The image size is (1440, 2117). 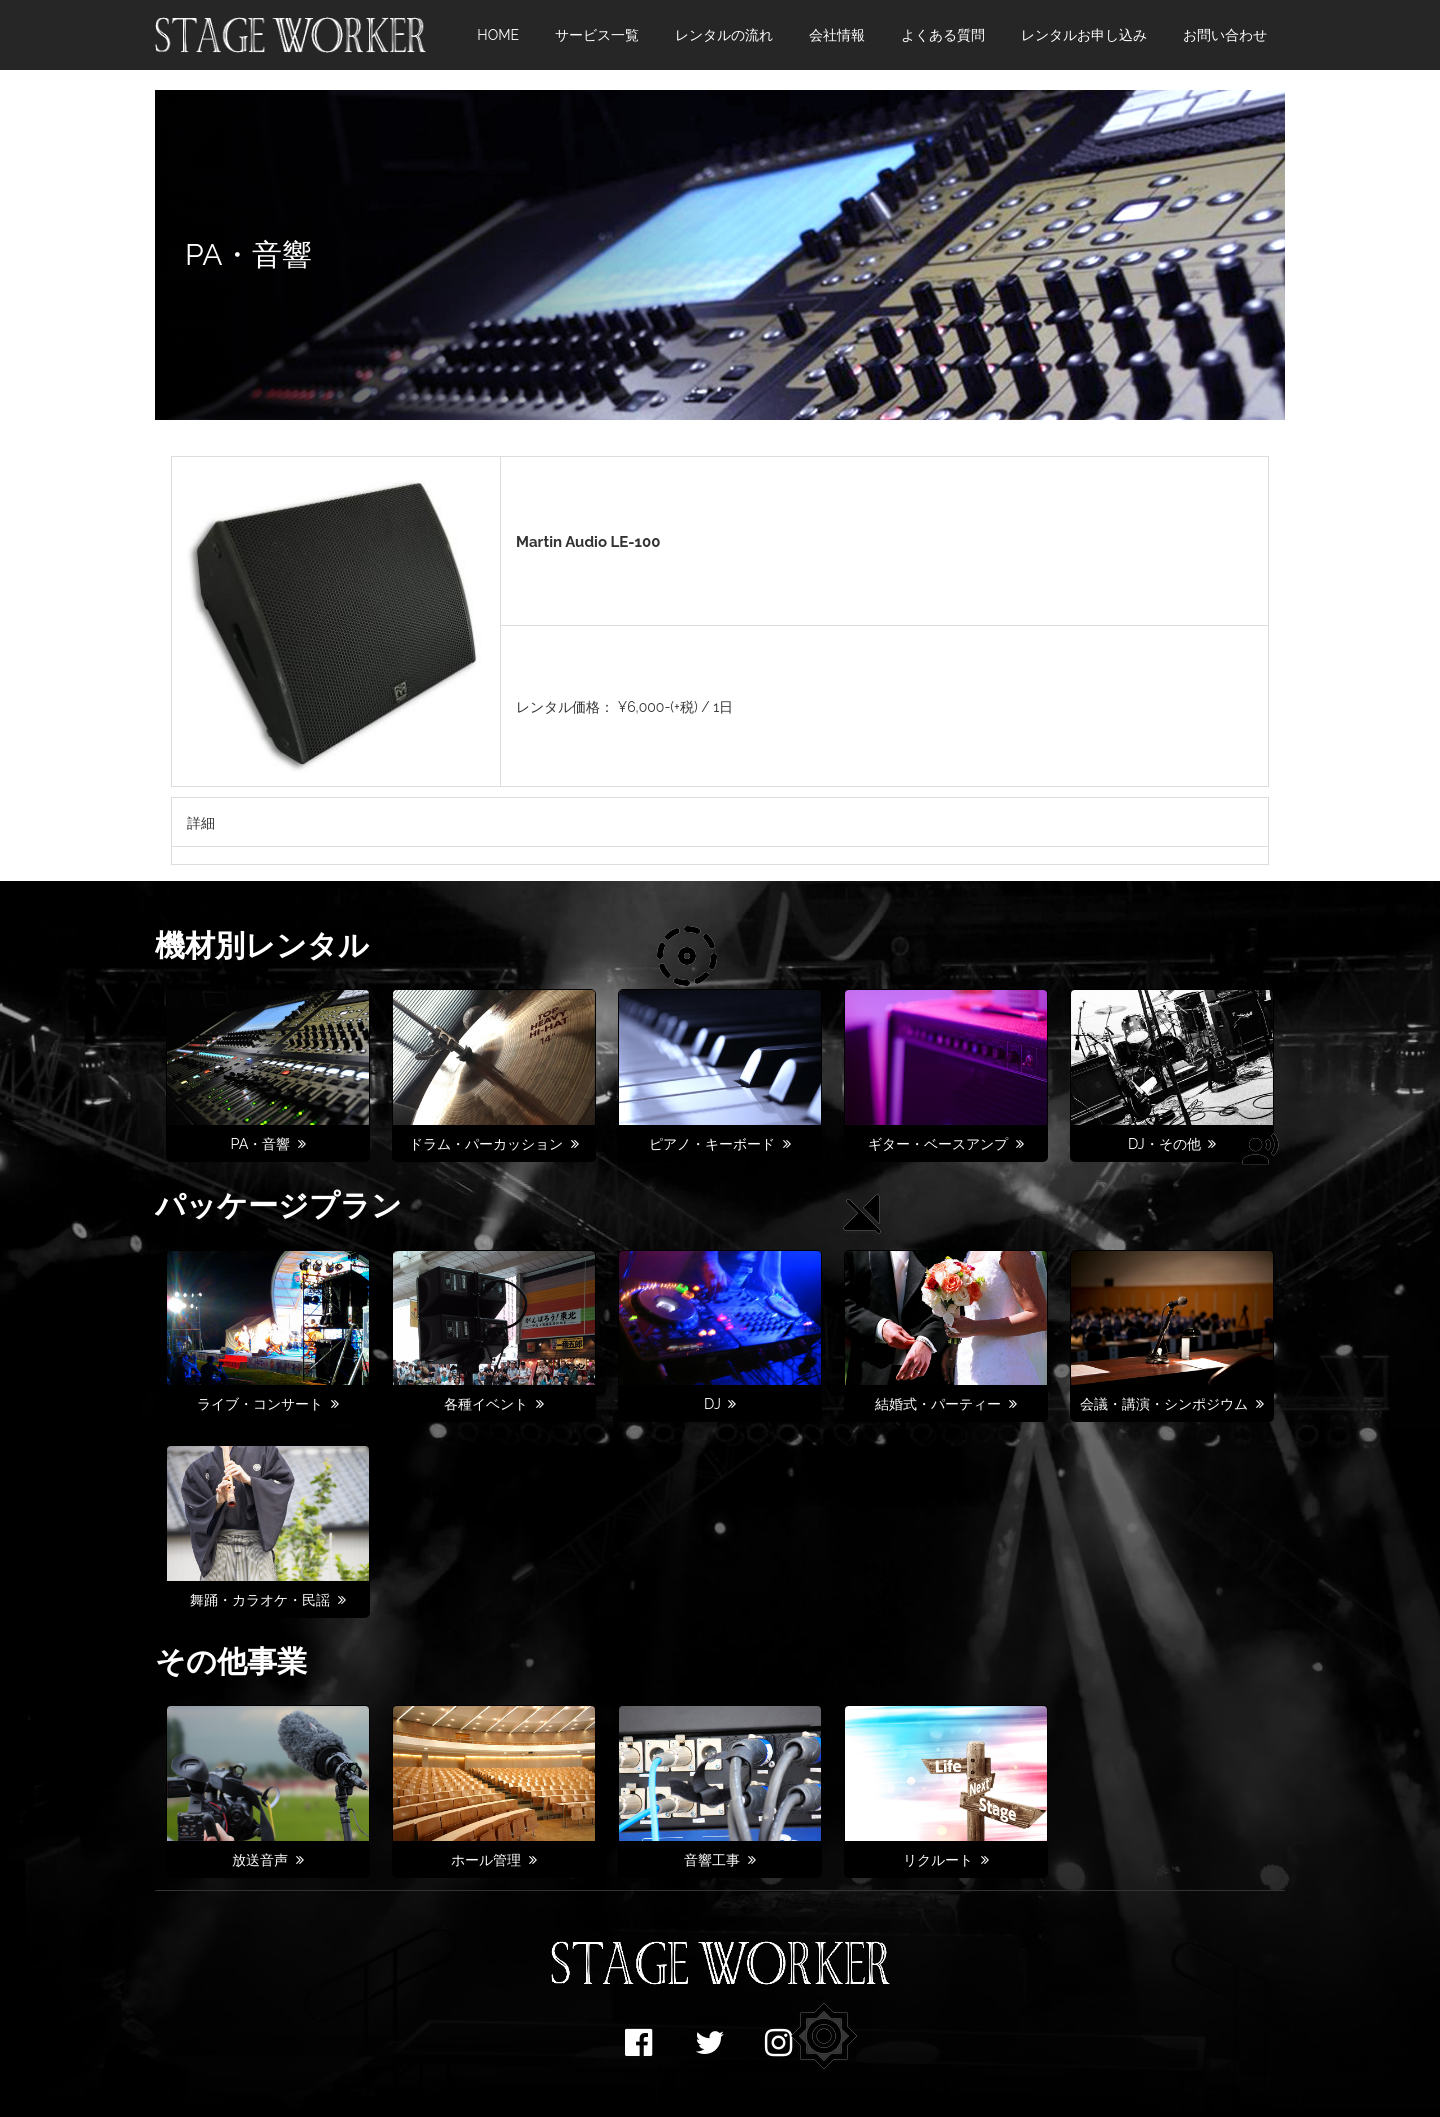 What do you see at coordinates (862, 1213) in the screenshot?
I see `indicates no cellular signal or mobile data unavailable` at bounding box center [862, 1213].